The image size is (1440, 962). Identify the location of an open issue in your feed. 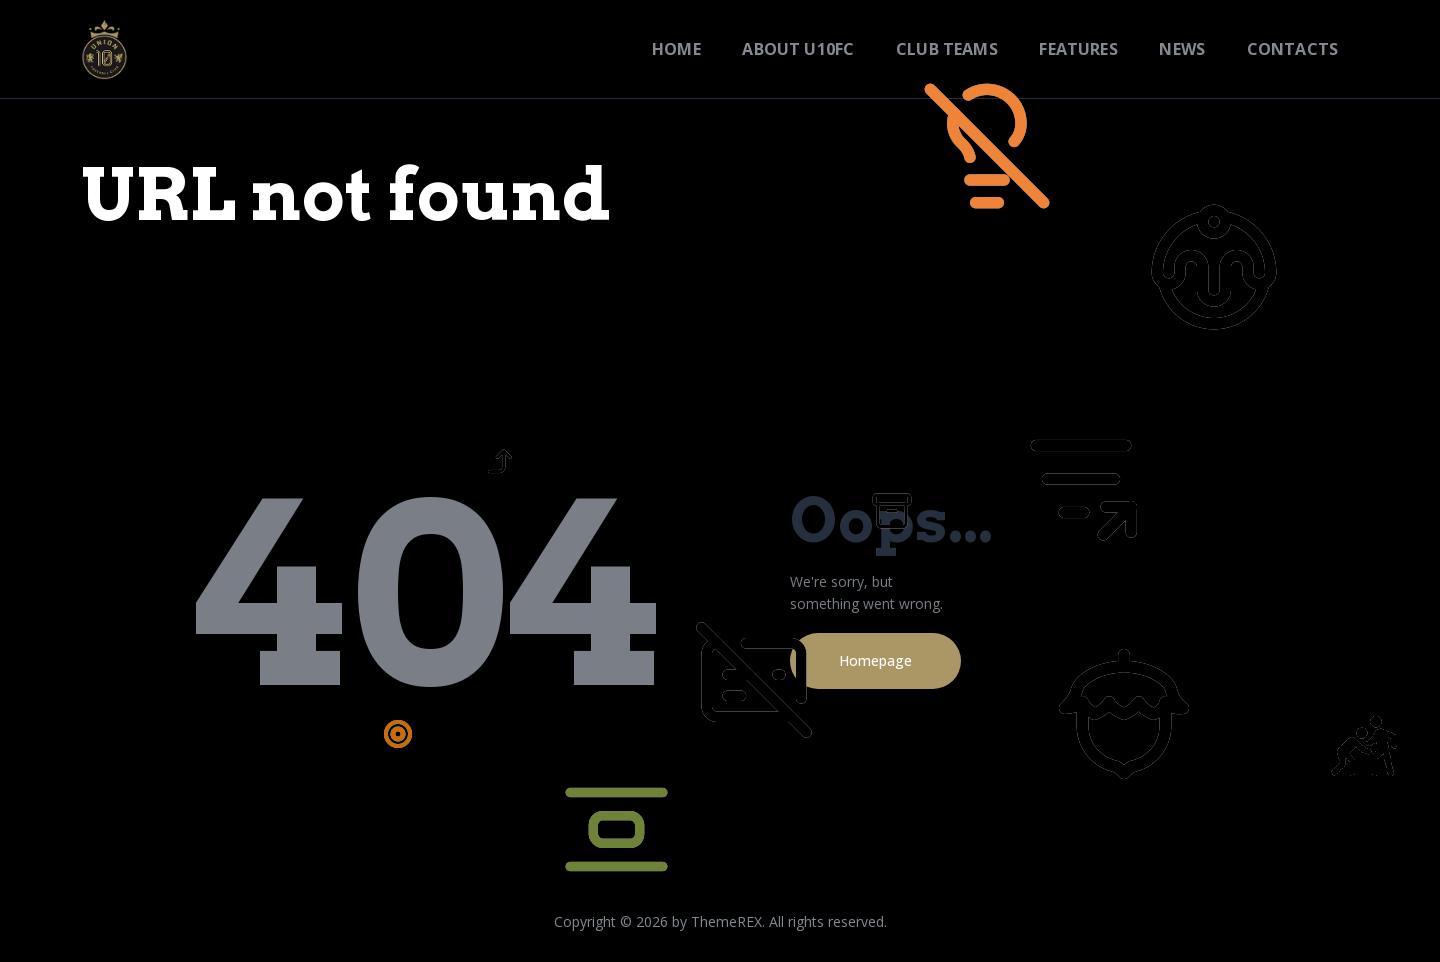
(398, 734).